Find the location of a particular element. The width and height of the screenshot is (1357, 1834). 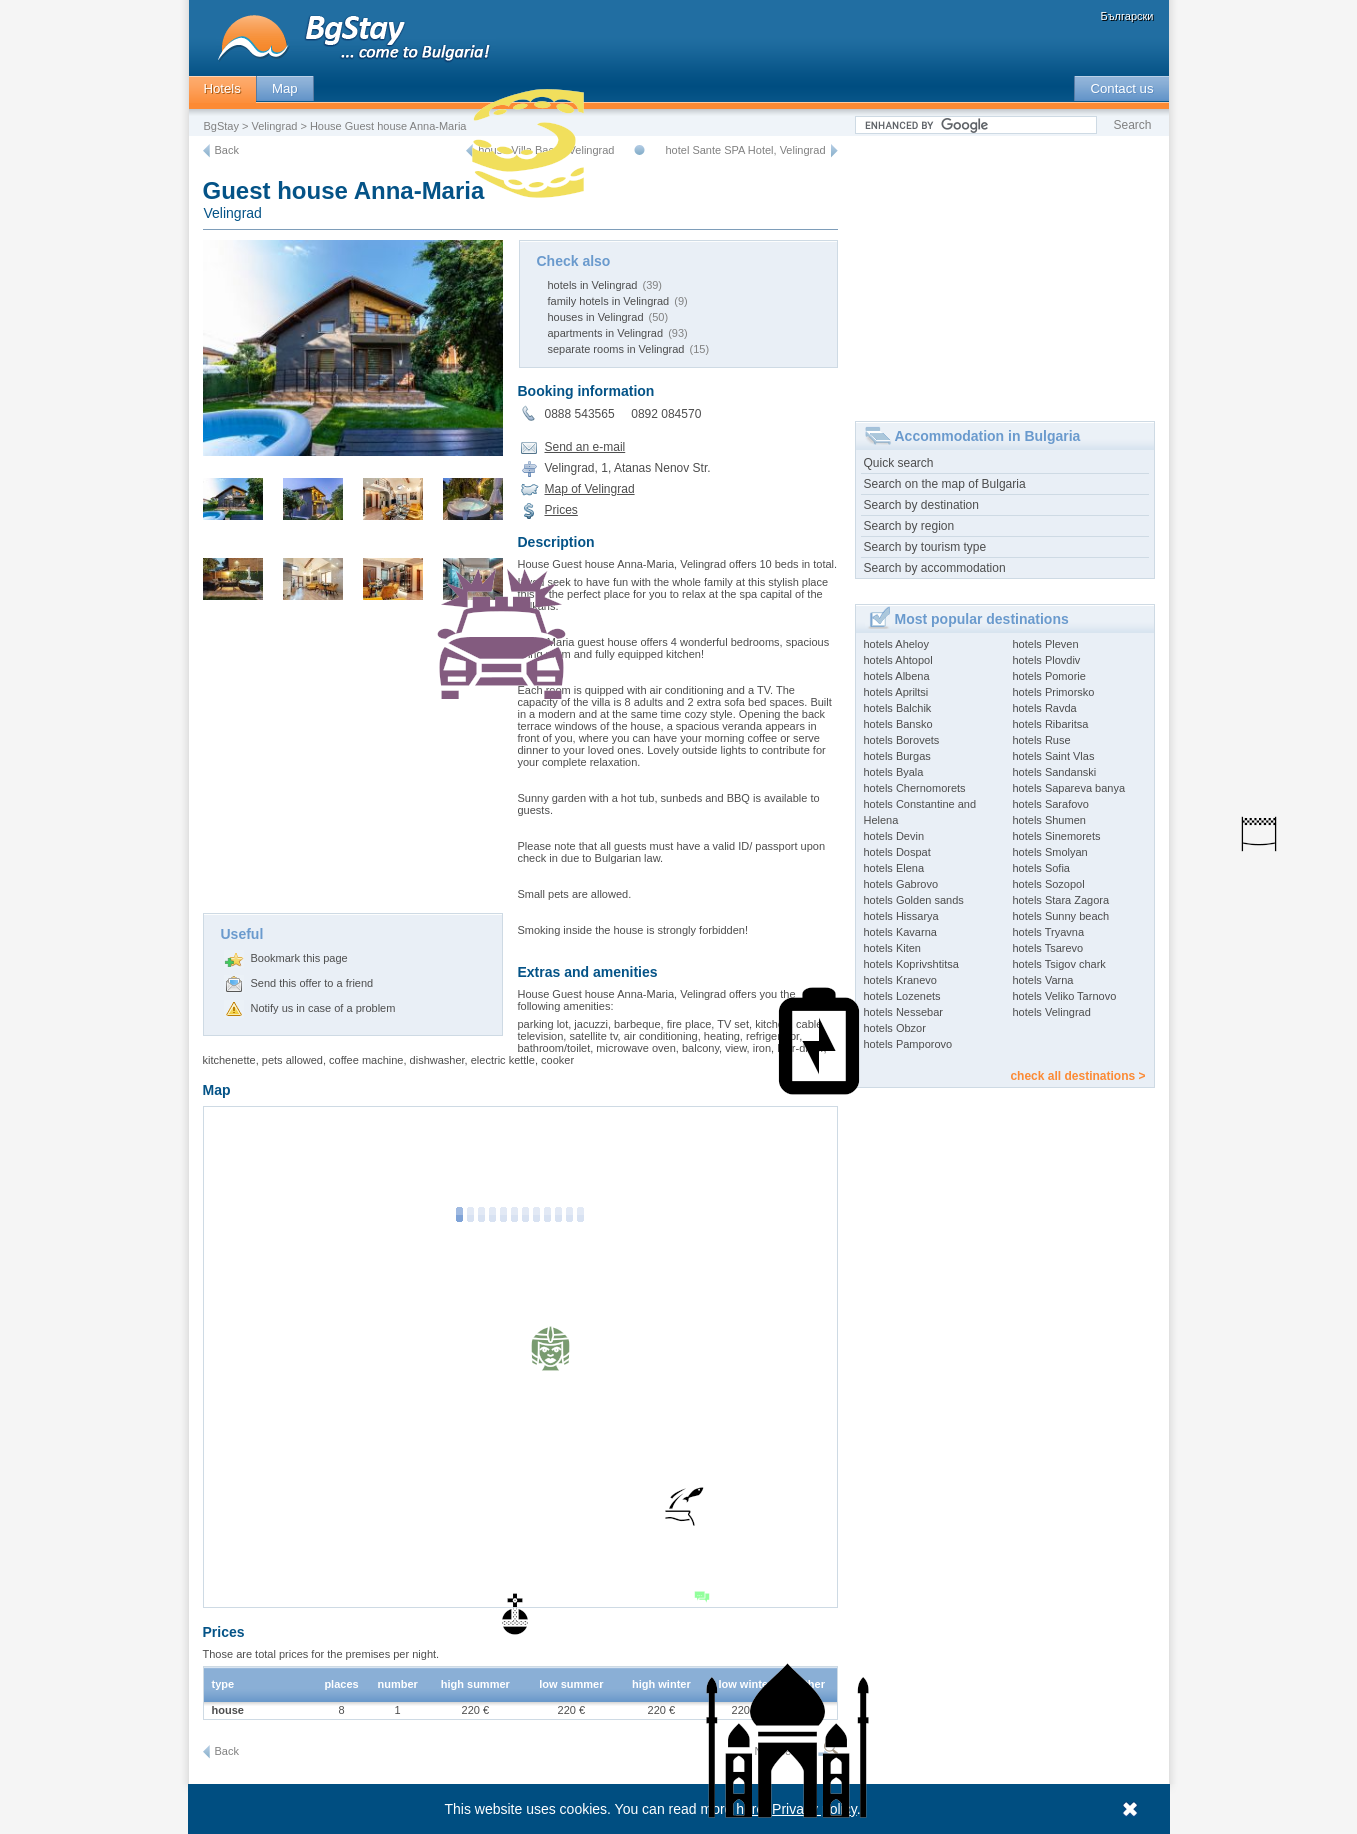

open chat or messaging feature is located at coordinates (702, 1597).